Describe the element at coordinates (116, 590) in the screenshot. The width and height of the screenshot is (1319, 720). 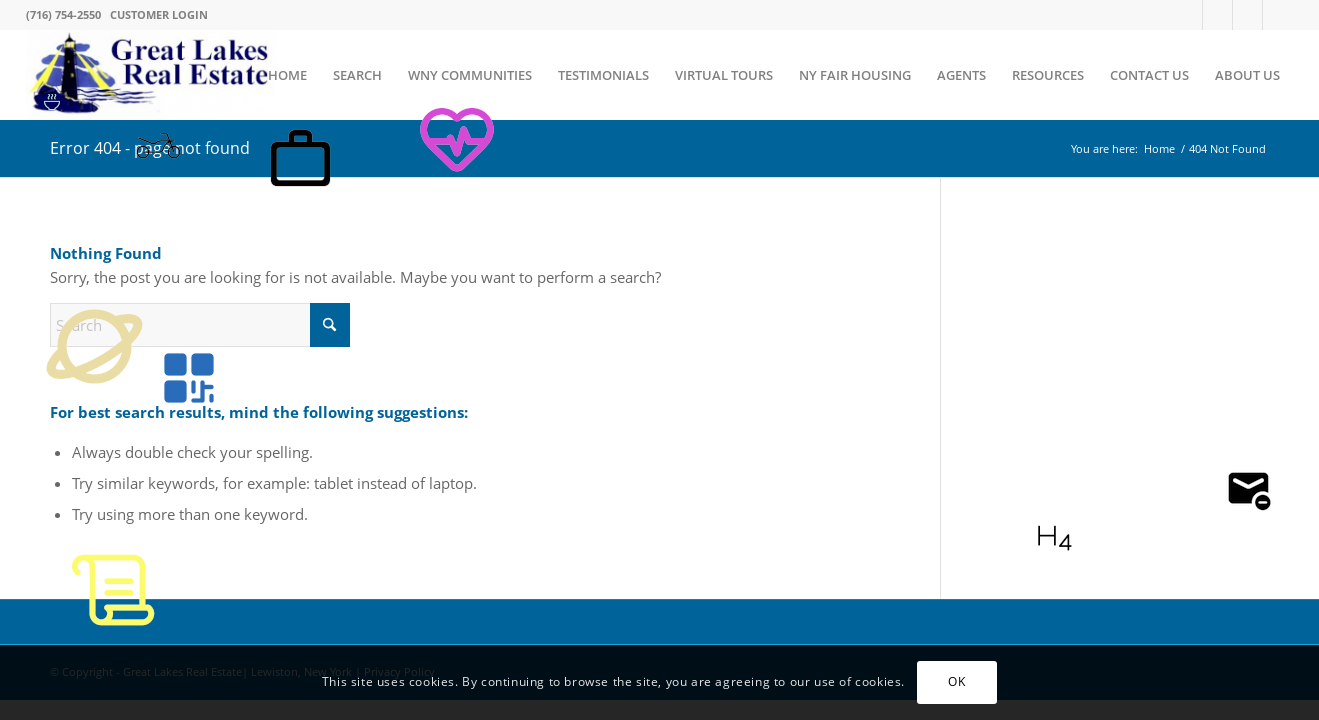
I see `view terms and conditions or legal document` at that location.